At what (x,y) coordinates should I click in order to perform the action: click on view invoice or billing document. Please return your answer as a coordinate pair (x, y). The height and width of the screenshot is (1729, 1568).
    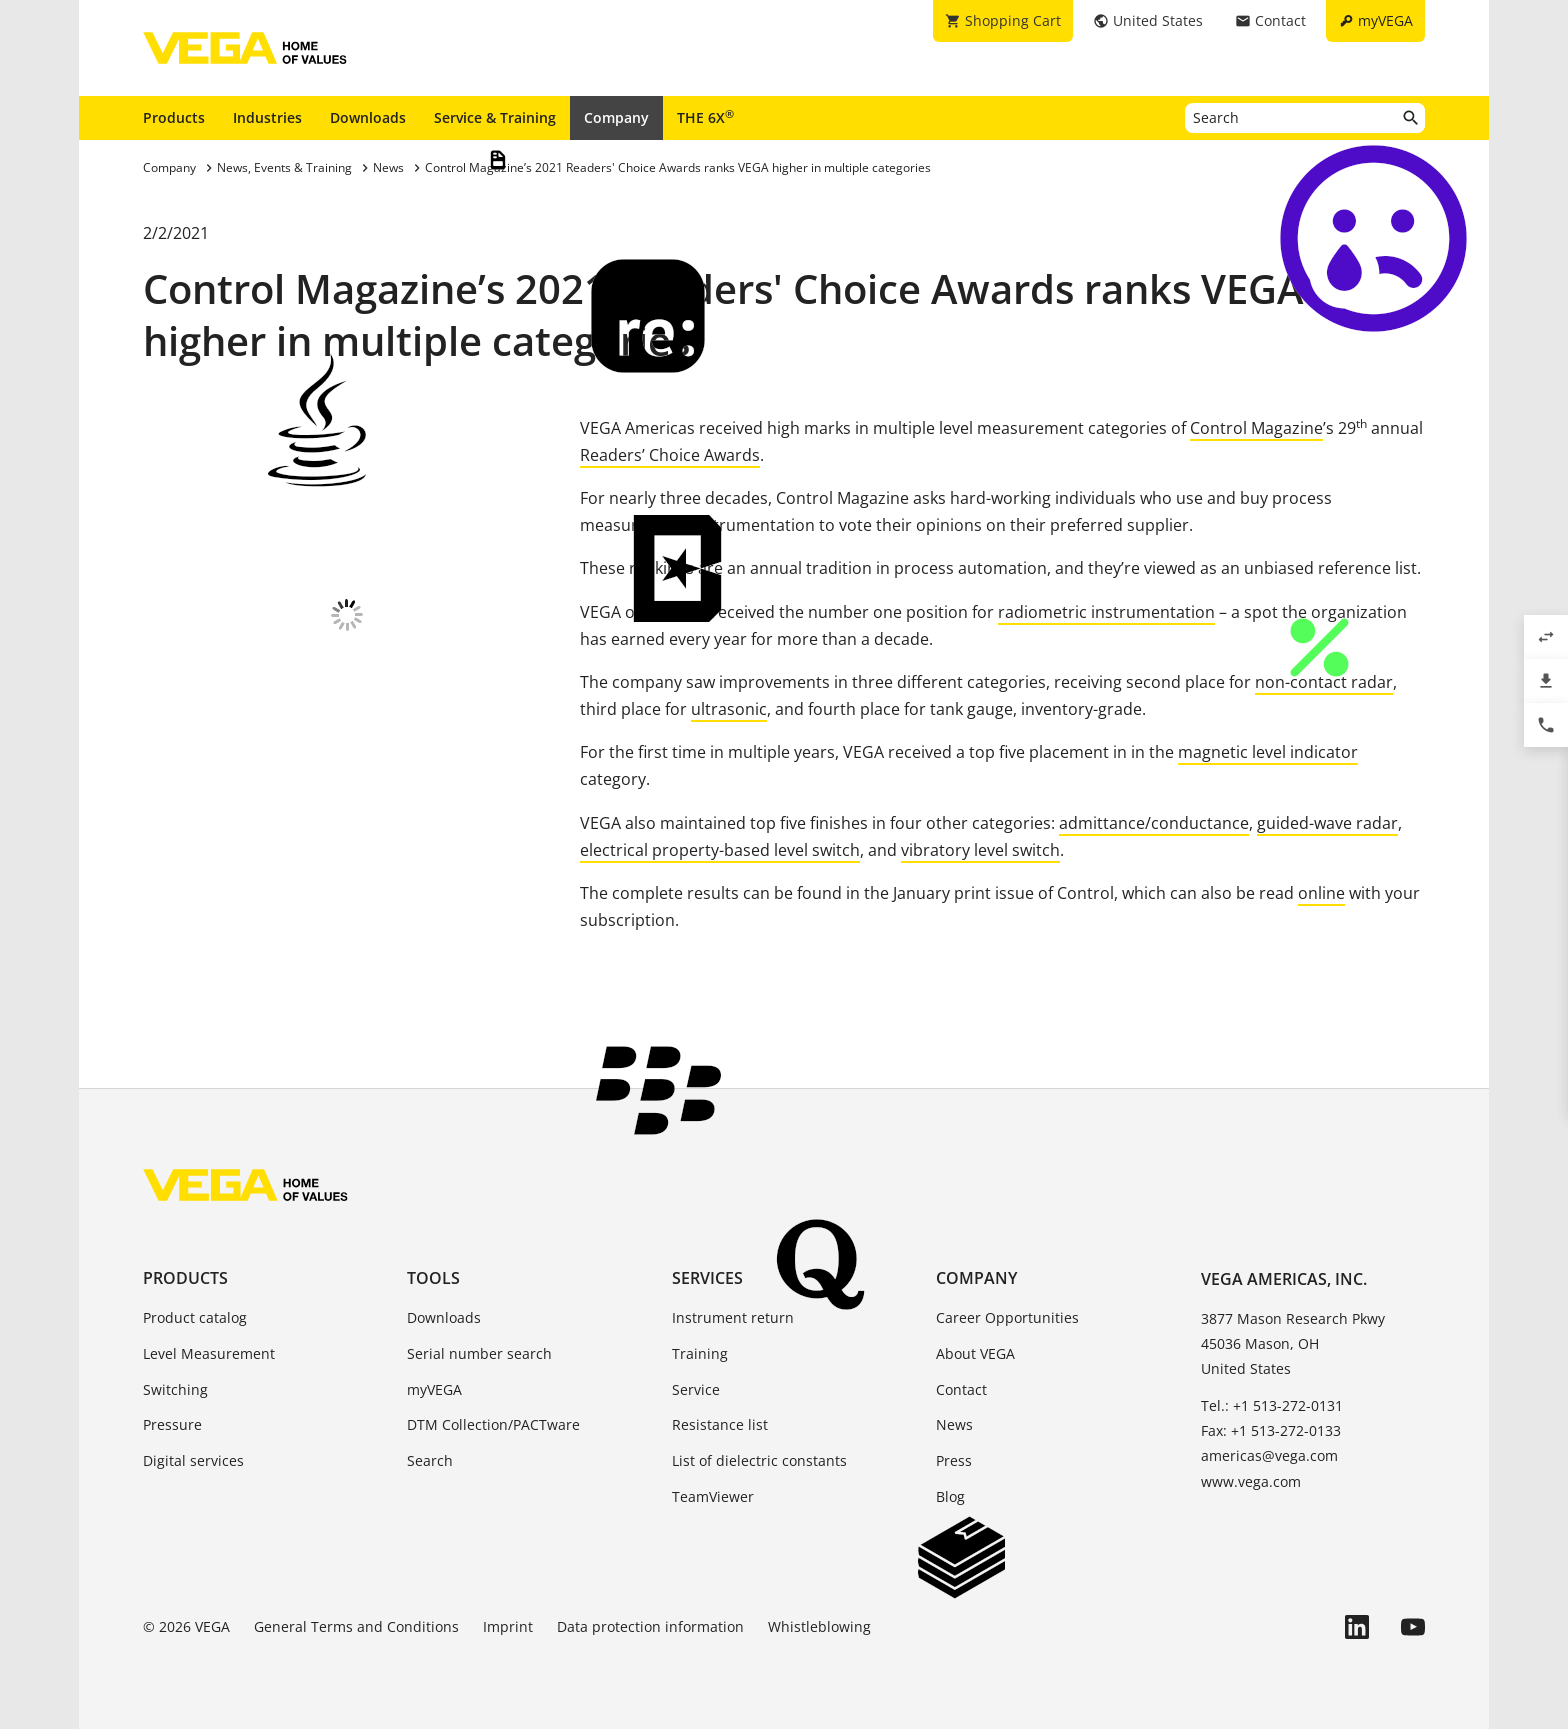
    Looking at the image, I should click on (498, 160).